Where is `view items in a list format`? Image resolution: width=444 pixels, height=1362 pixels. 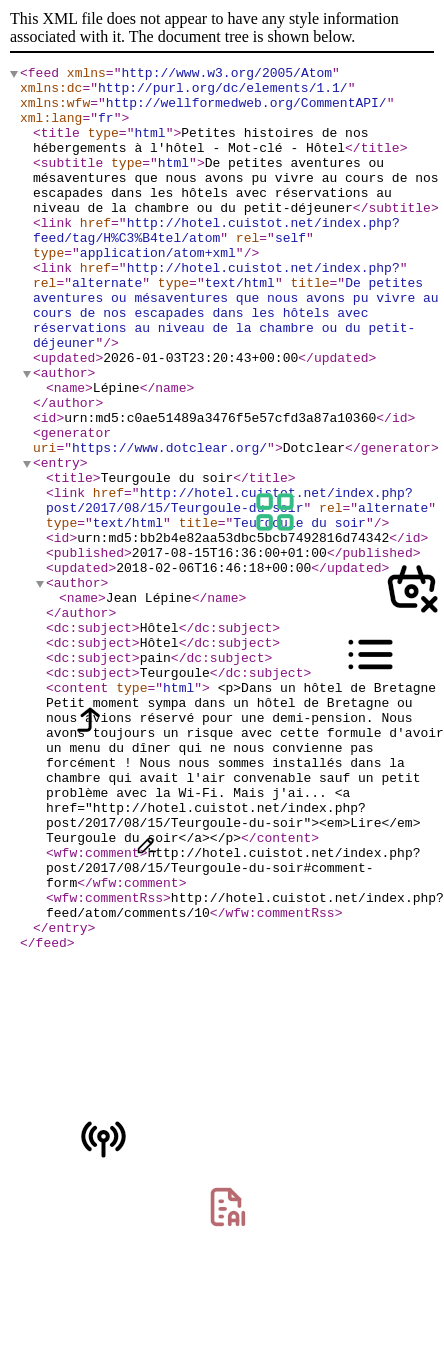
view items in a list format is located at coordinates (370, 654).